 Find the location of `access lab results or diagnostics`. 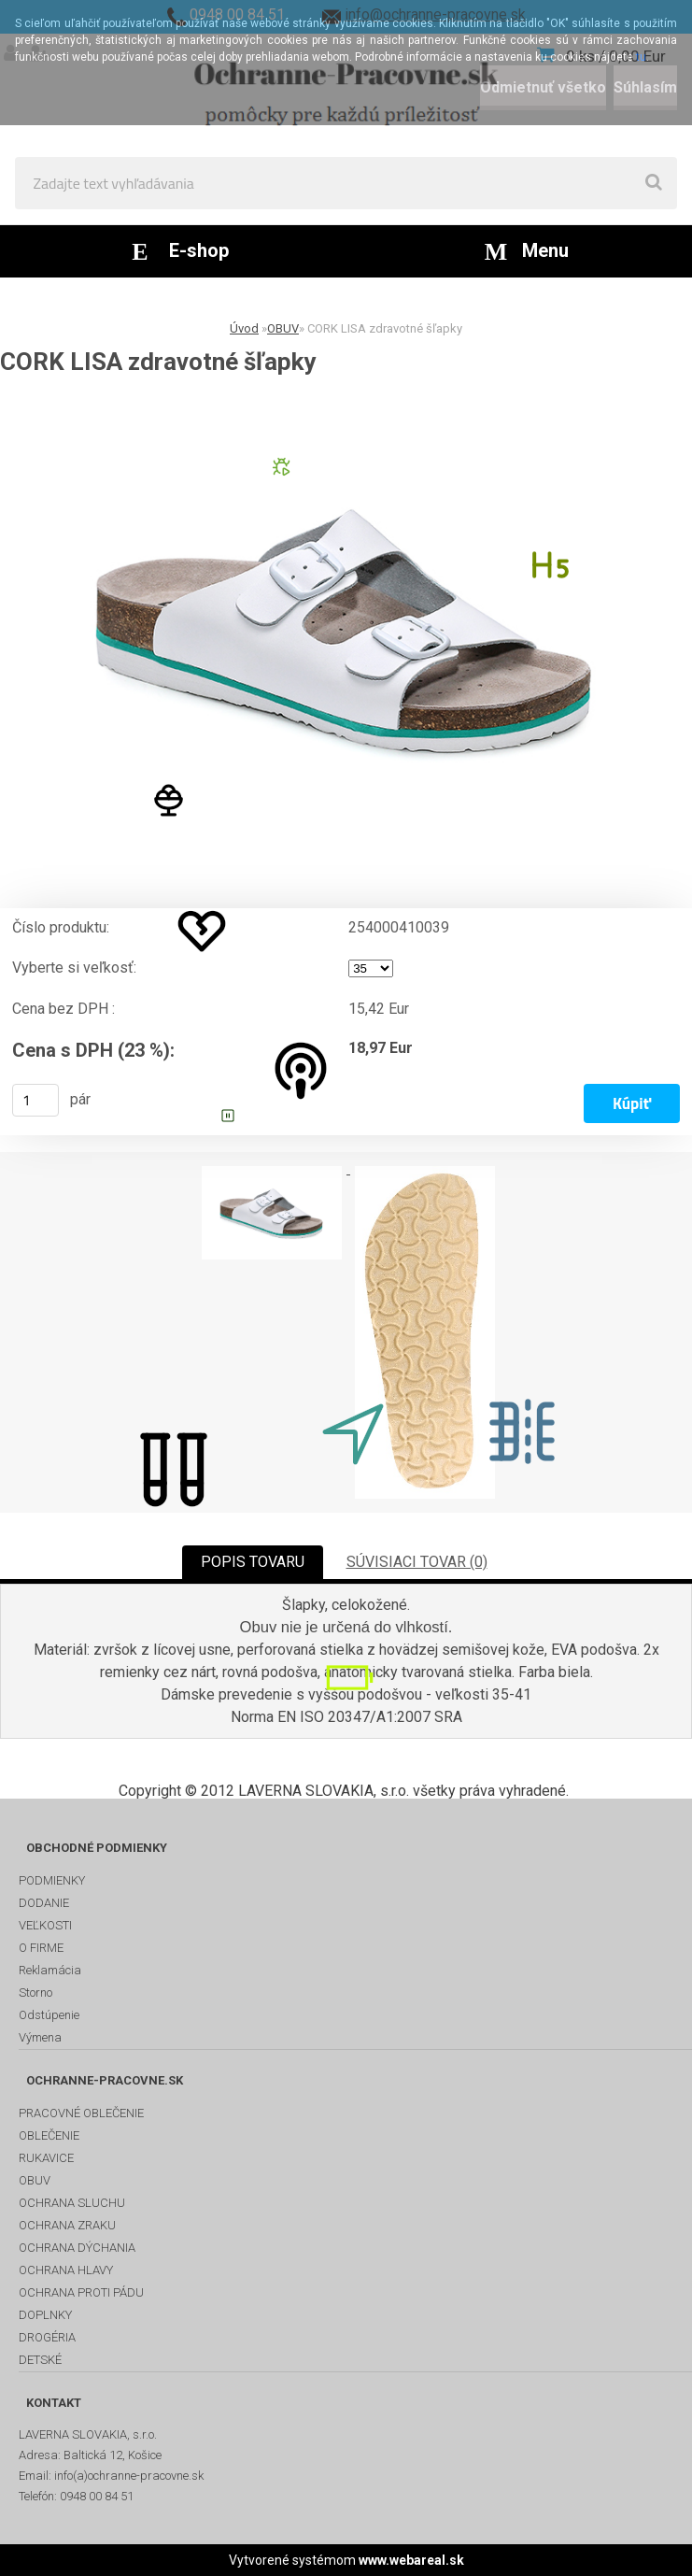

access lab results or diagnostics is located at coordinates (174, 1470).